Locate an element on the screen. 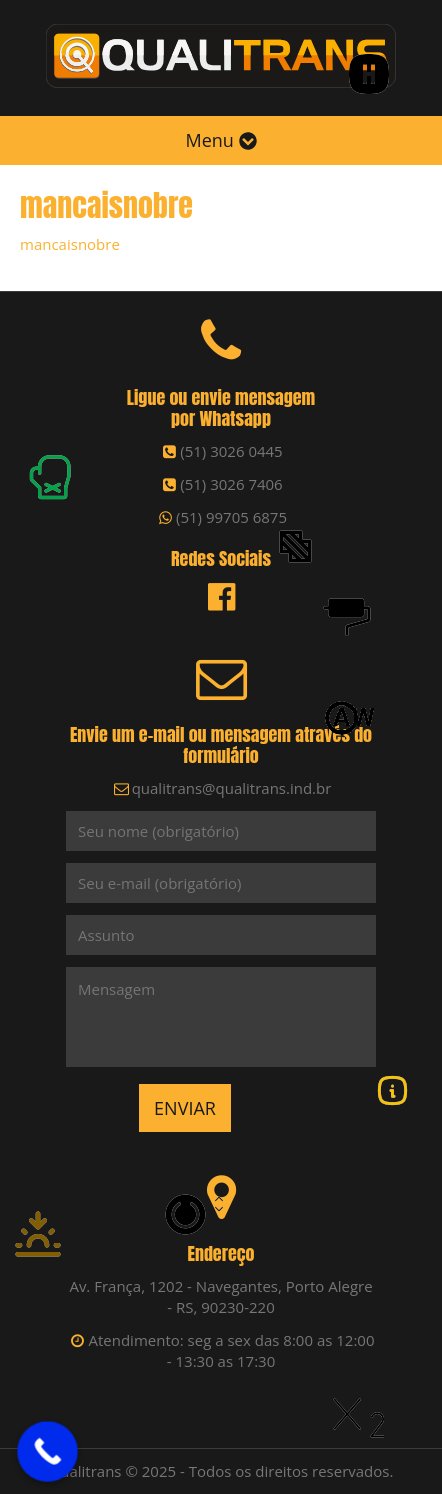 The height and width of the screenshot is (1494, 442). customize theme or appearance settings is located at coordinates (347, 614).